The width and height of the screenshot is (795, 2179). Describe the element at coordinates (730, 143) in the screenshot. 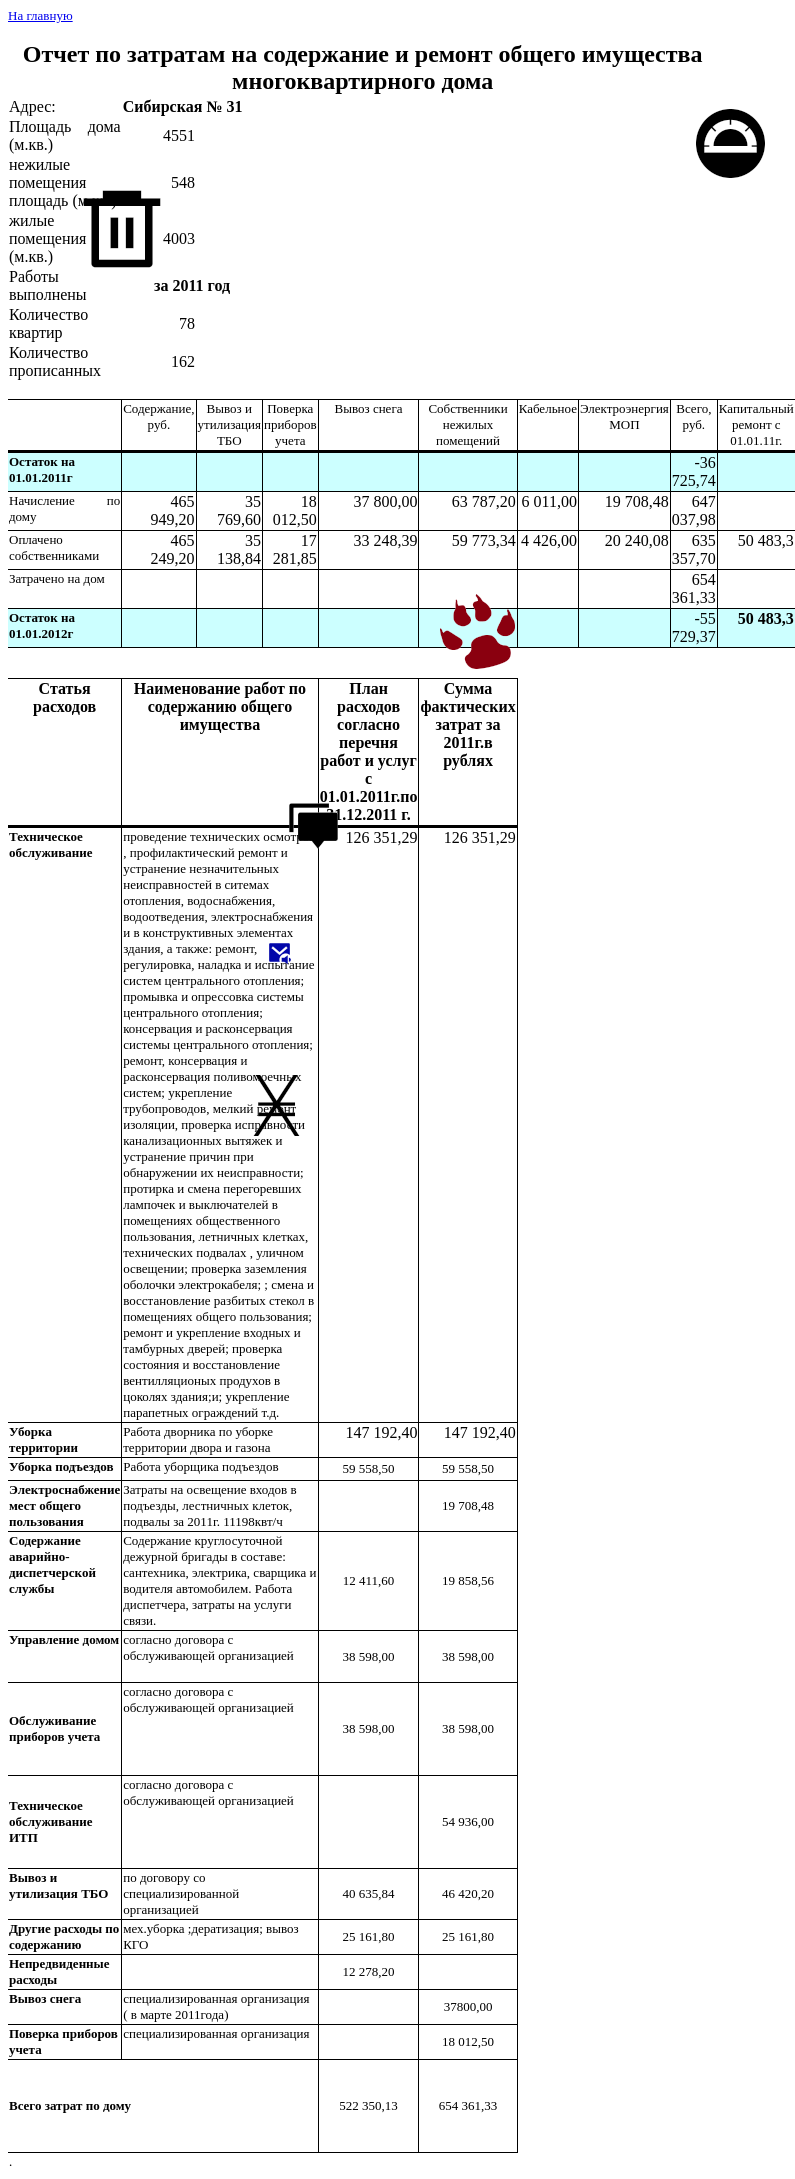

I see `protractor end-to-end testing framework logo` at that location.